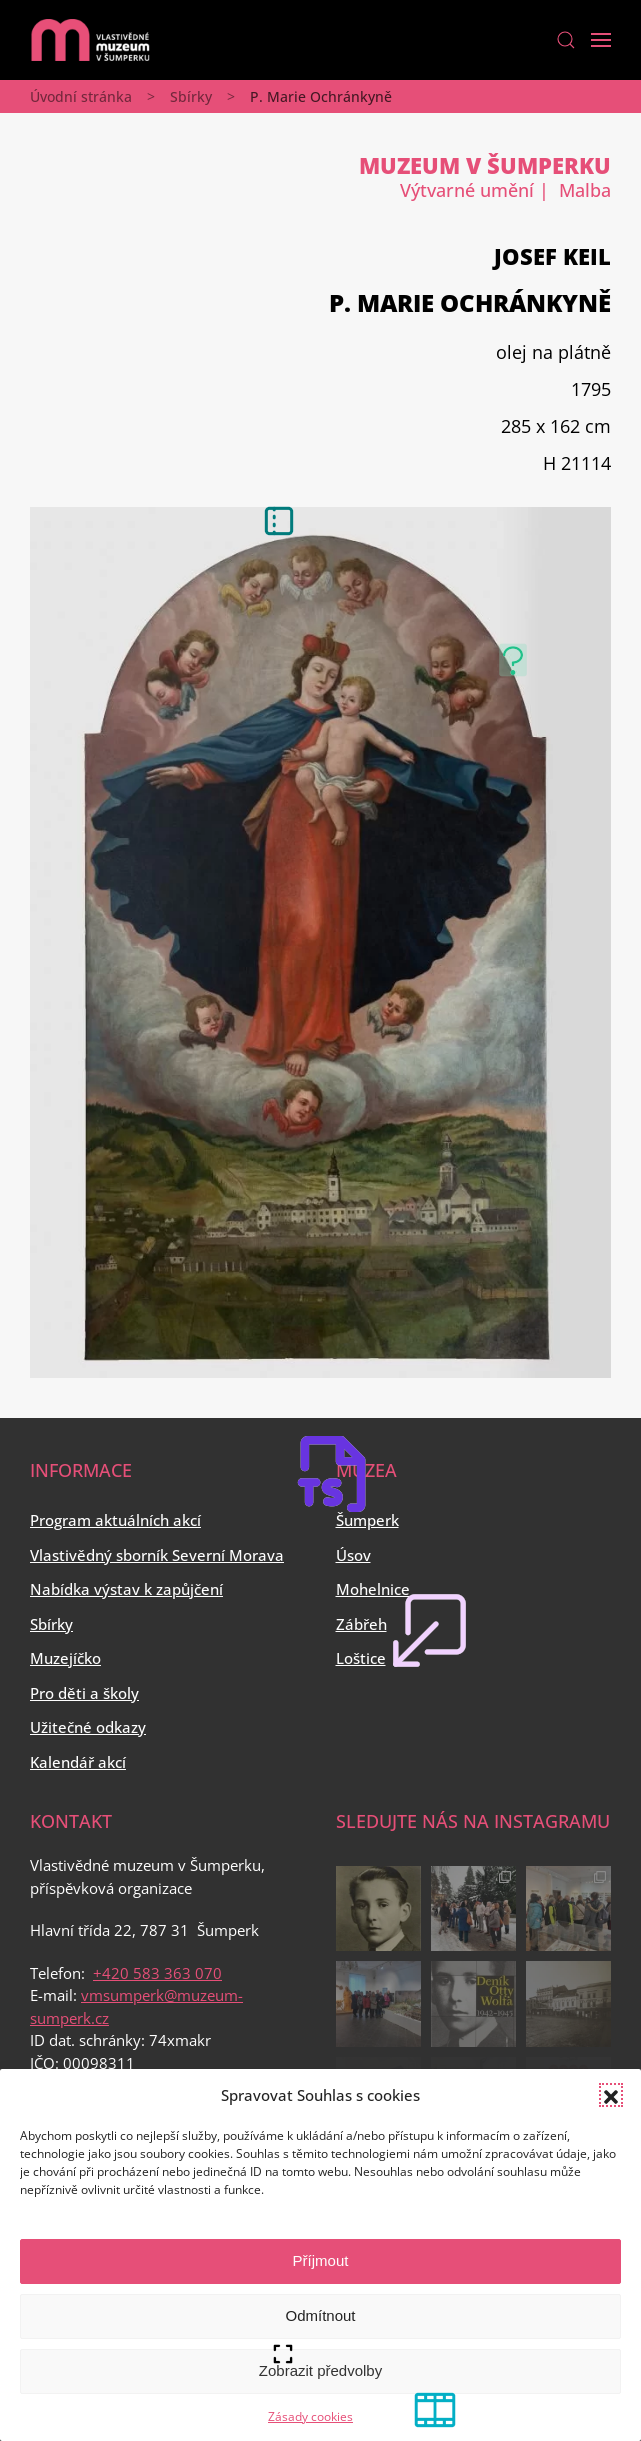 The height and width of the screenshot is (2441, 641). I want to click on expand to fullscreen mode, so click(283, 2354).